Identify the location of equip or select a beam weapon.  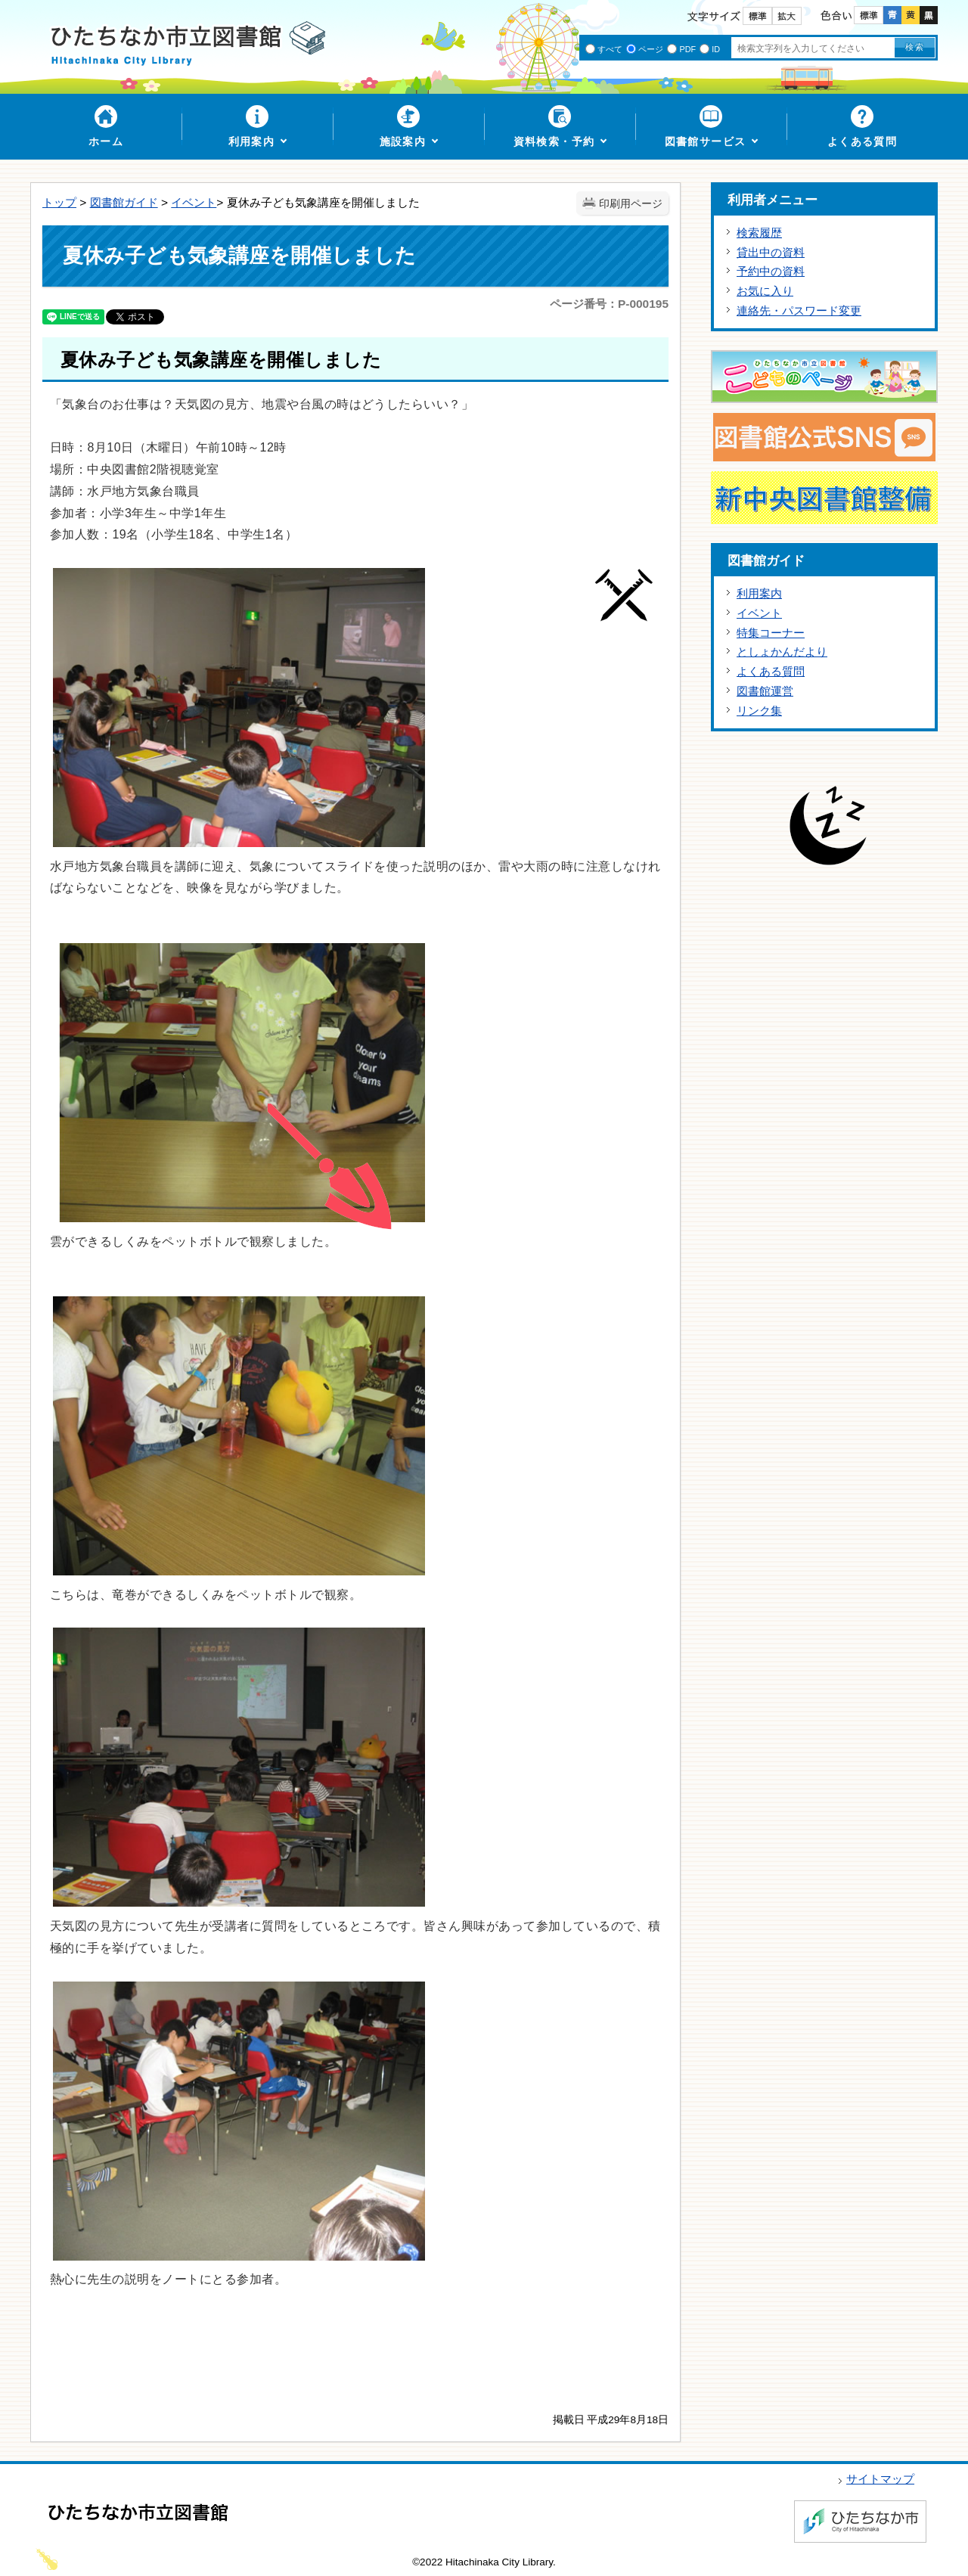
(46, 2559).